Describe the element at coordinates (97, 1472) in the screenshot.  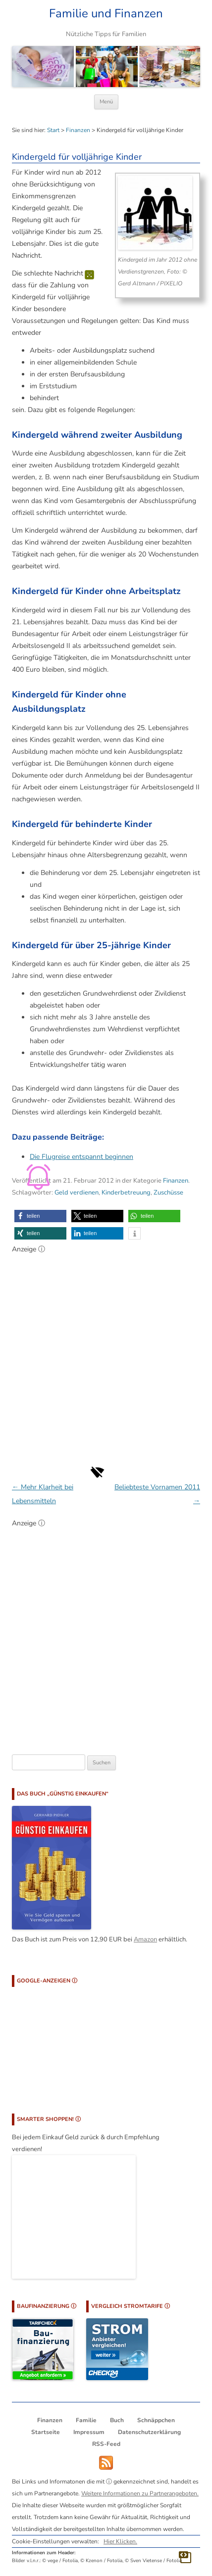
I see `indicates wifi is disconnected or unavailable` at that location.